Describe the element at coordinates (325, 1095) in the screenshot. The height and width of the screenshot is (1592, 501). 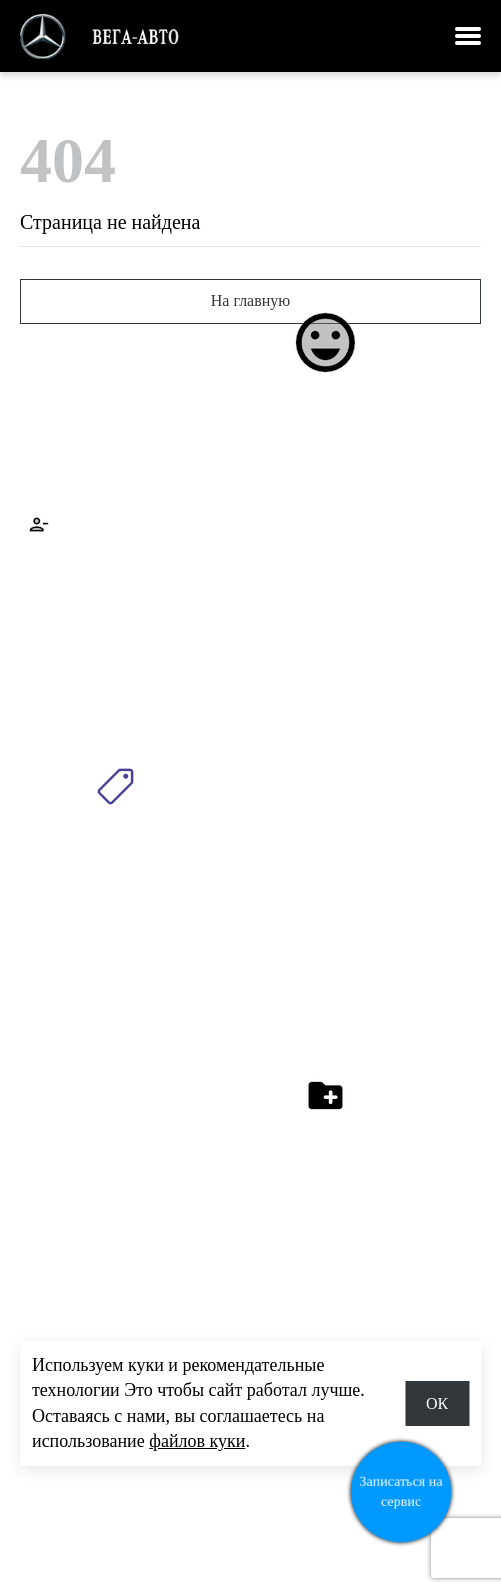
I see `create a new folder` at that location.